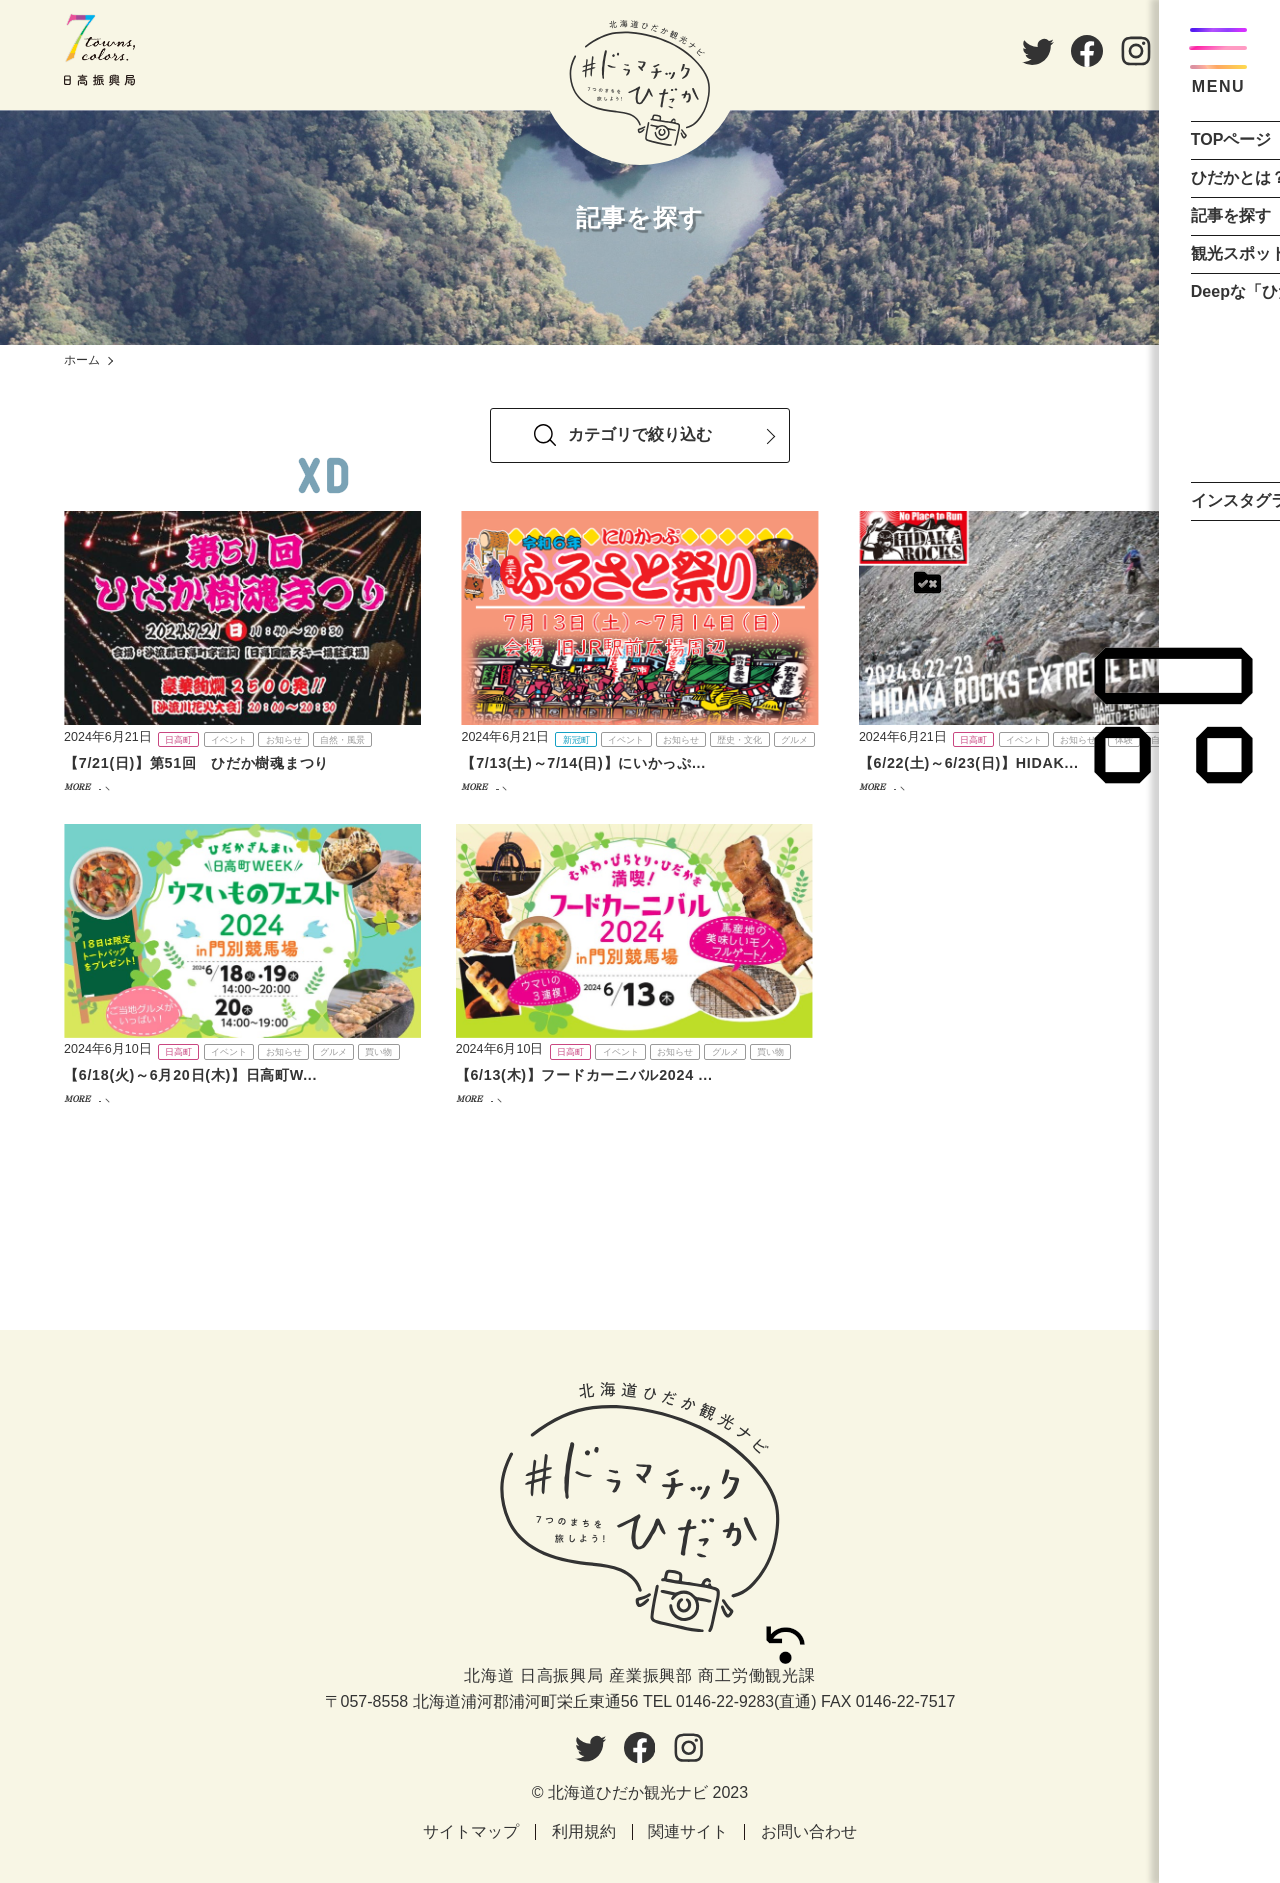 This screenshot has height=1883, width=1280. What do you see at coordinates (323, 475) in the screenshot?
I see `open Adobe XD design file` at bounding box center [323, 475].